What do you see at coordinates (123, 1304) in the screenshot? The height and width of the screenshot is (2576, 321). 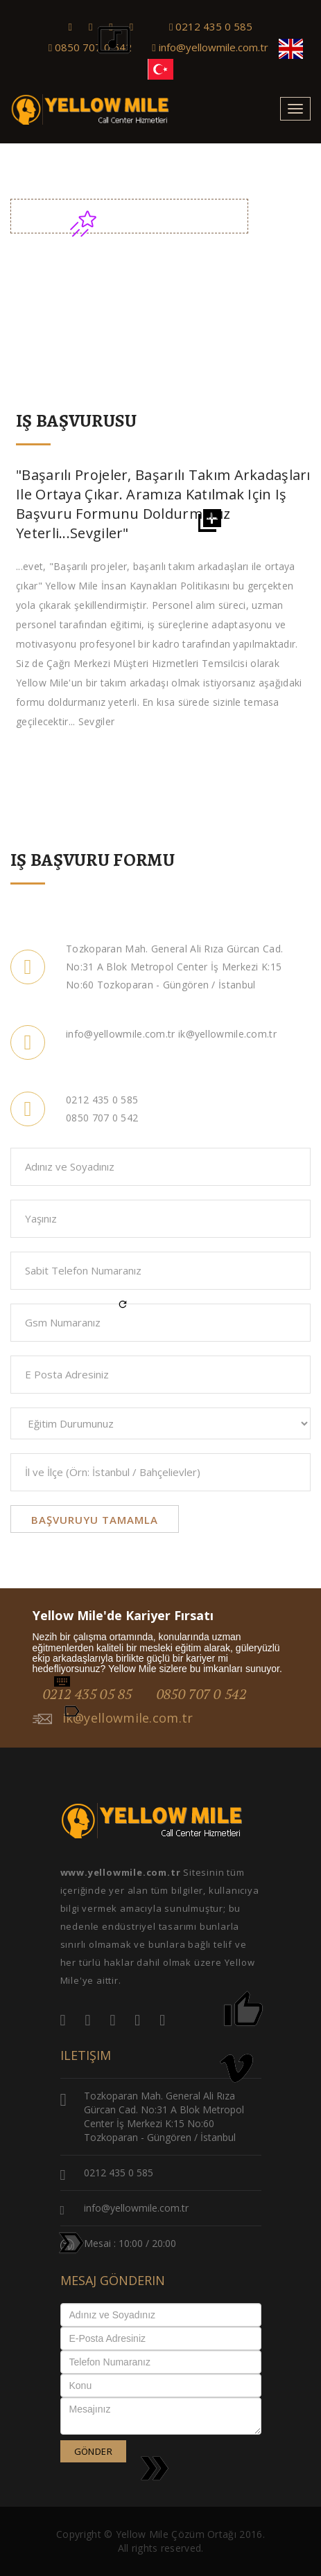 I see `refresh or reload the current page` at bounding box center [123, 1304].